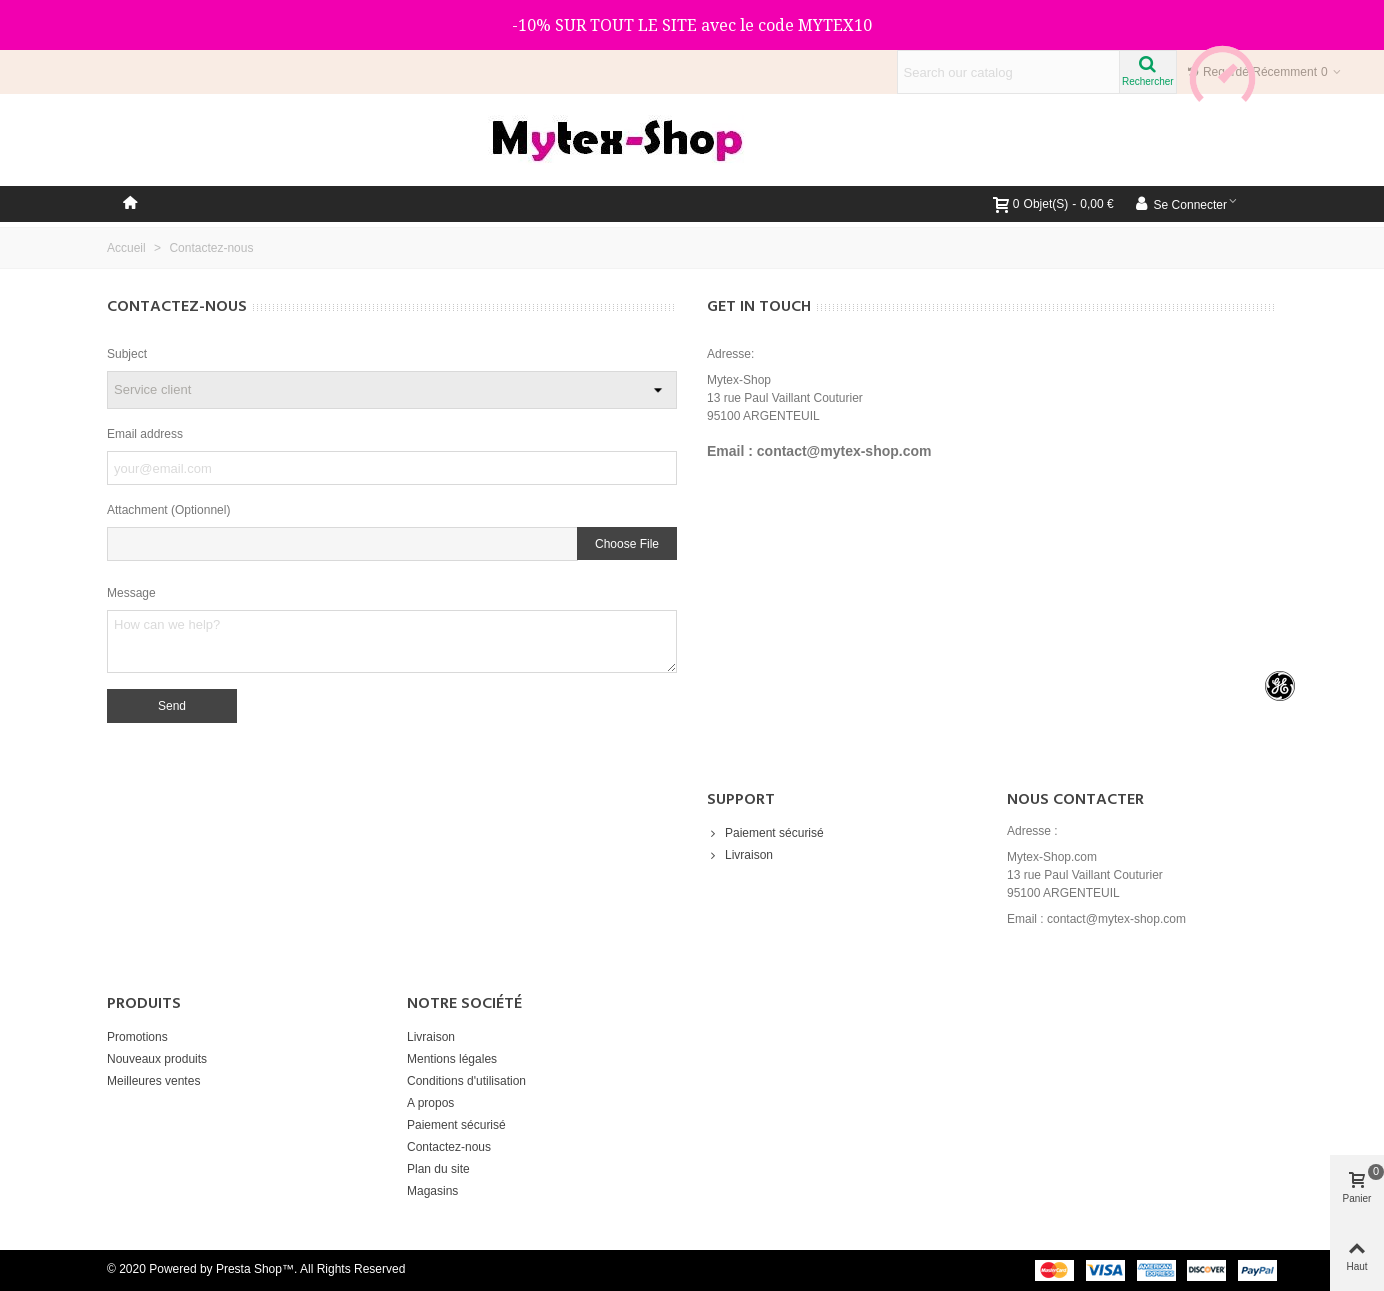 Image resolution: width=1384 pixels, height=1291 pixels. I want to click on increase playback speed, so click(1222, 75).